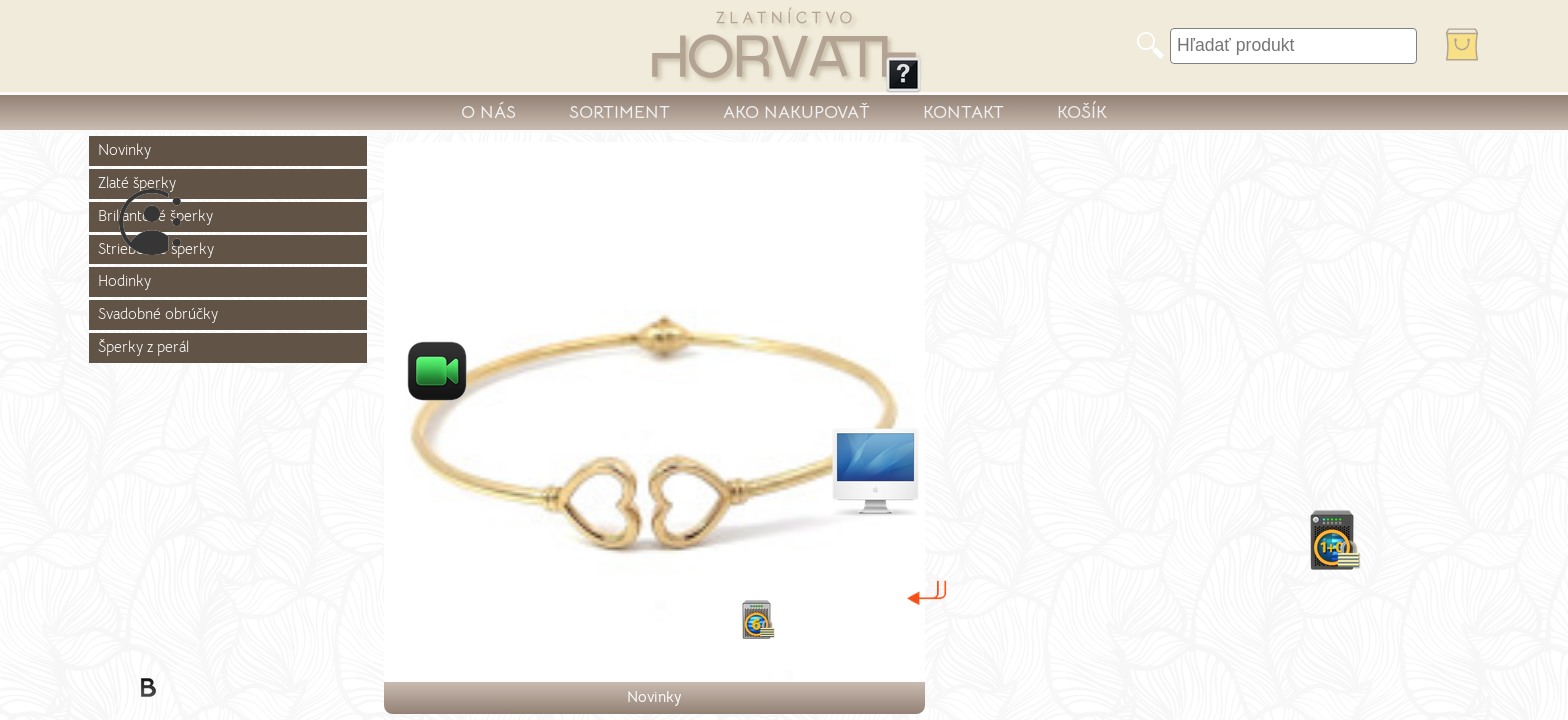 The height and width of the screenshot is (720, 1568). Describe the element at coordinates (148, 687) in the screenshot. I see `apply bold formatting to selected text` at that location.